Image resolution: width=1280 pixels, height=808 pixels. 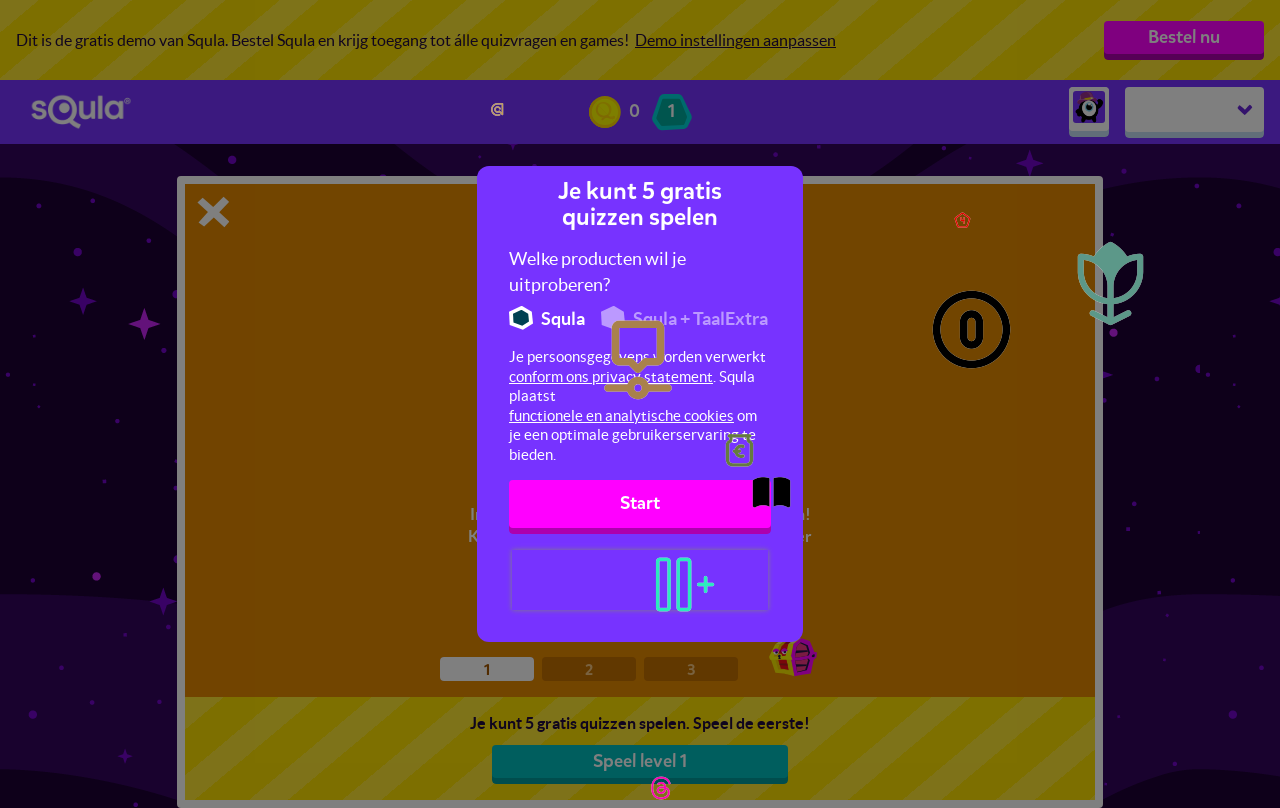 What do you see at coordinates (962, 220) in the screenshot?
I see `indicates step 4 in a multi-step process` at bounding box center [962, 220].